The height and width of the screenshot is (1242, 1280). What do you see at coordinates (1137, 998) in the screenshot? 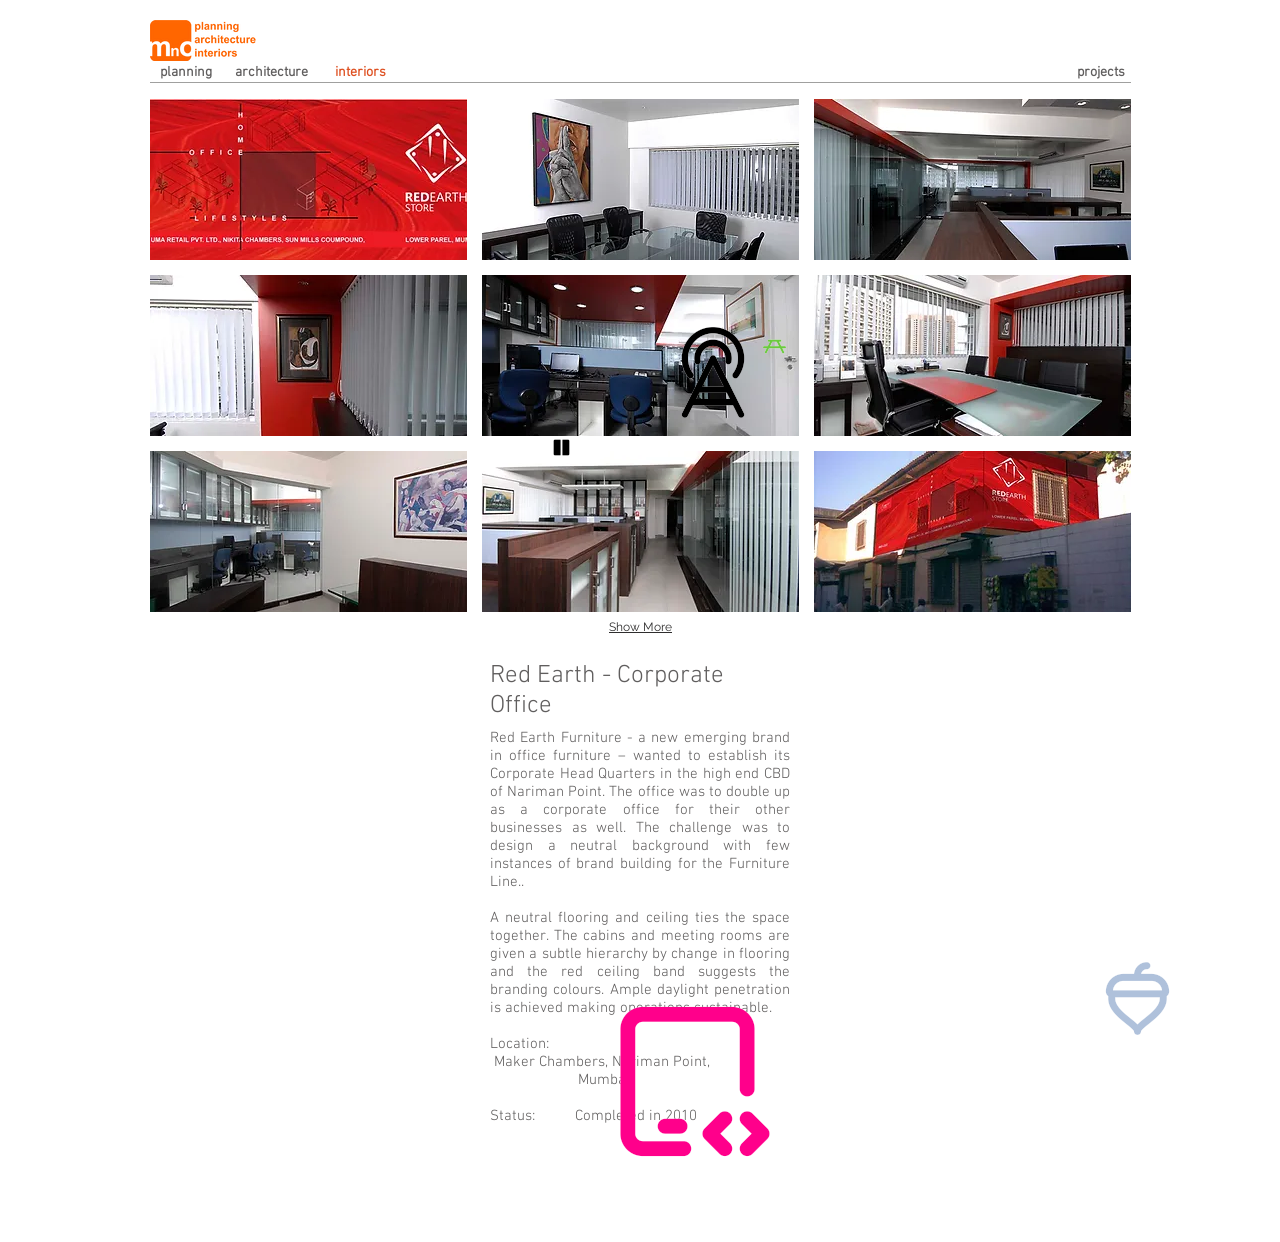
I see `nature or outdoors category indicator` at bounding box center [1137, 998].